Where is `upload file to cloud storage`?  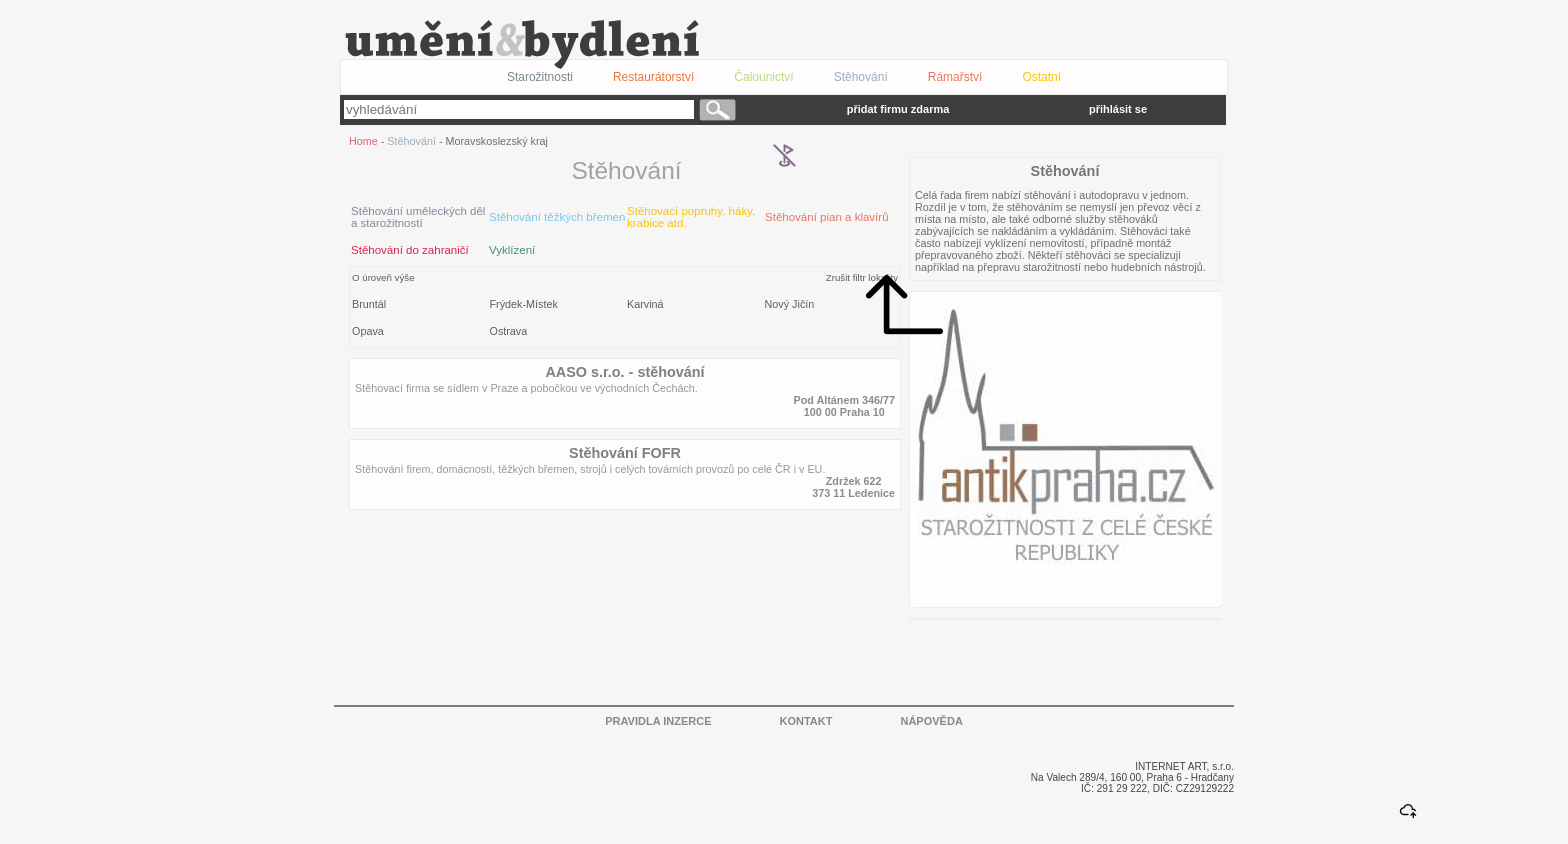 upload file to cloud storage is located at coordinates (1408, 810).